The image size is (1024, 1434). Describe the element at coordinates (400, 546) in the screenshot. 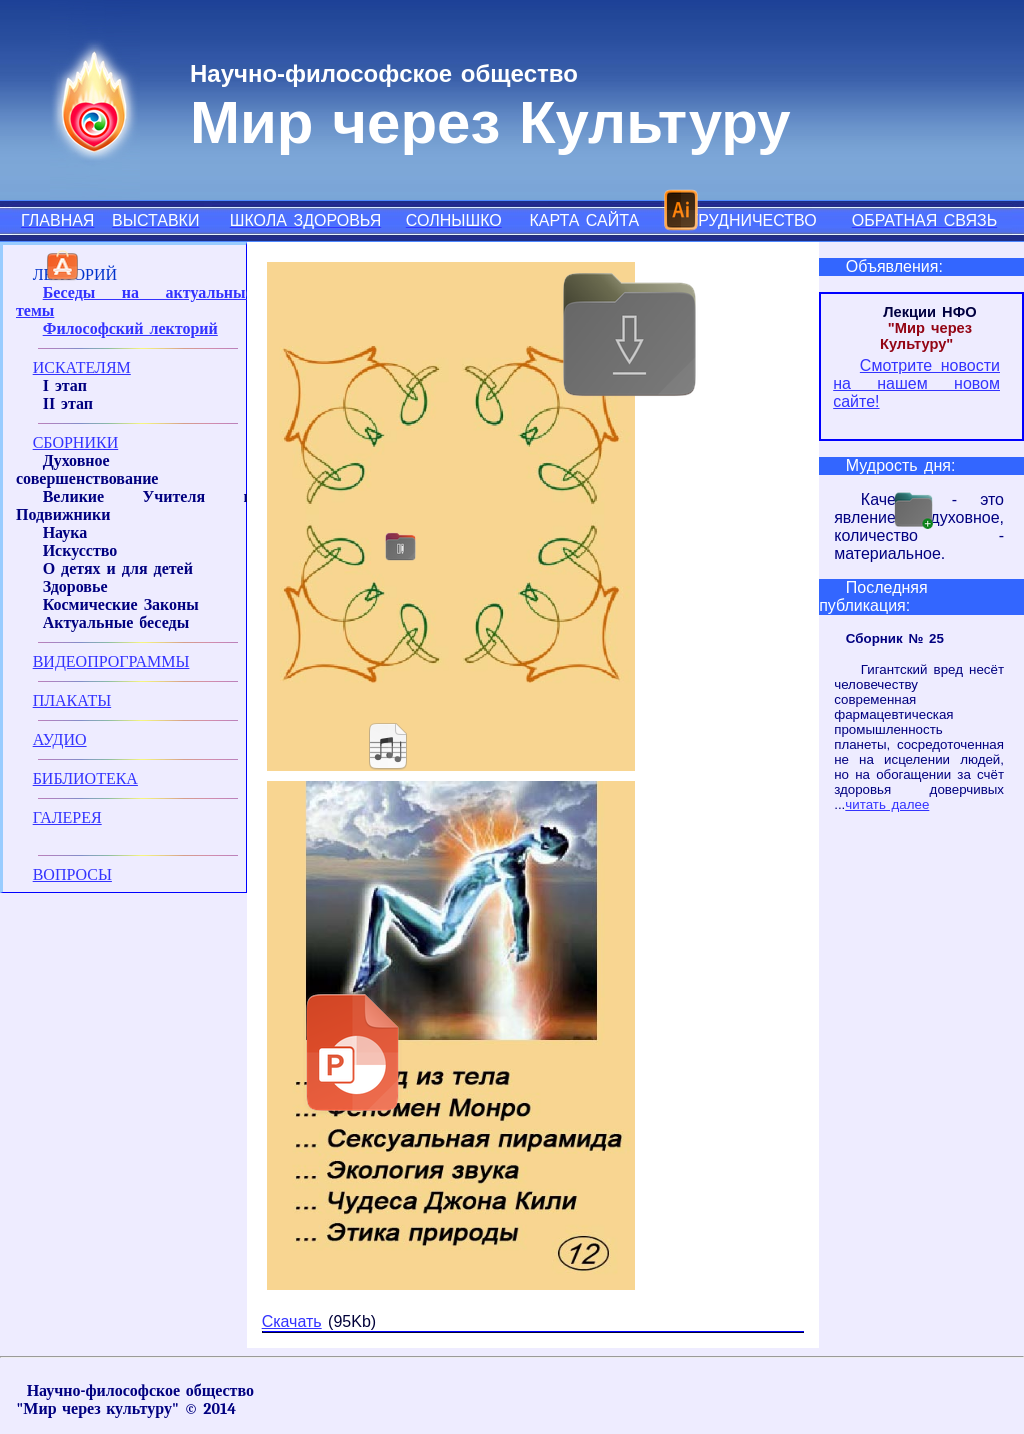

I see `access your templates folder` at that location.